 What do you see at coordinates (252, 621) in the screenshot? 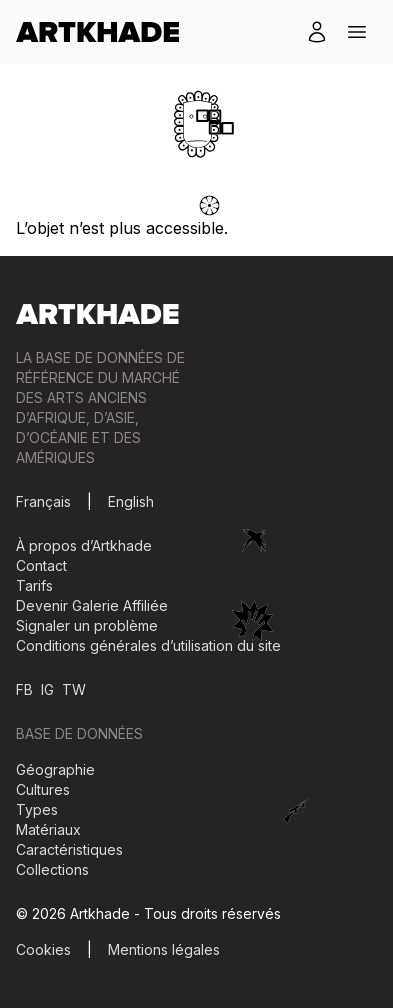
I see `give a high-five or celebrate with another player` at bounding box center [252, 621].